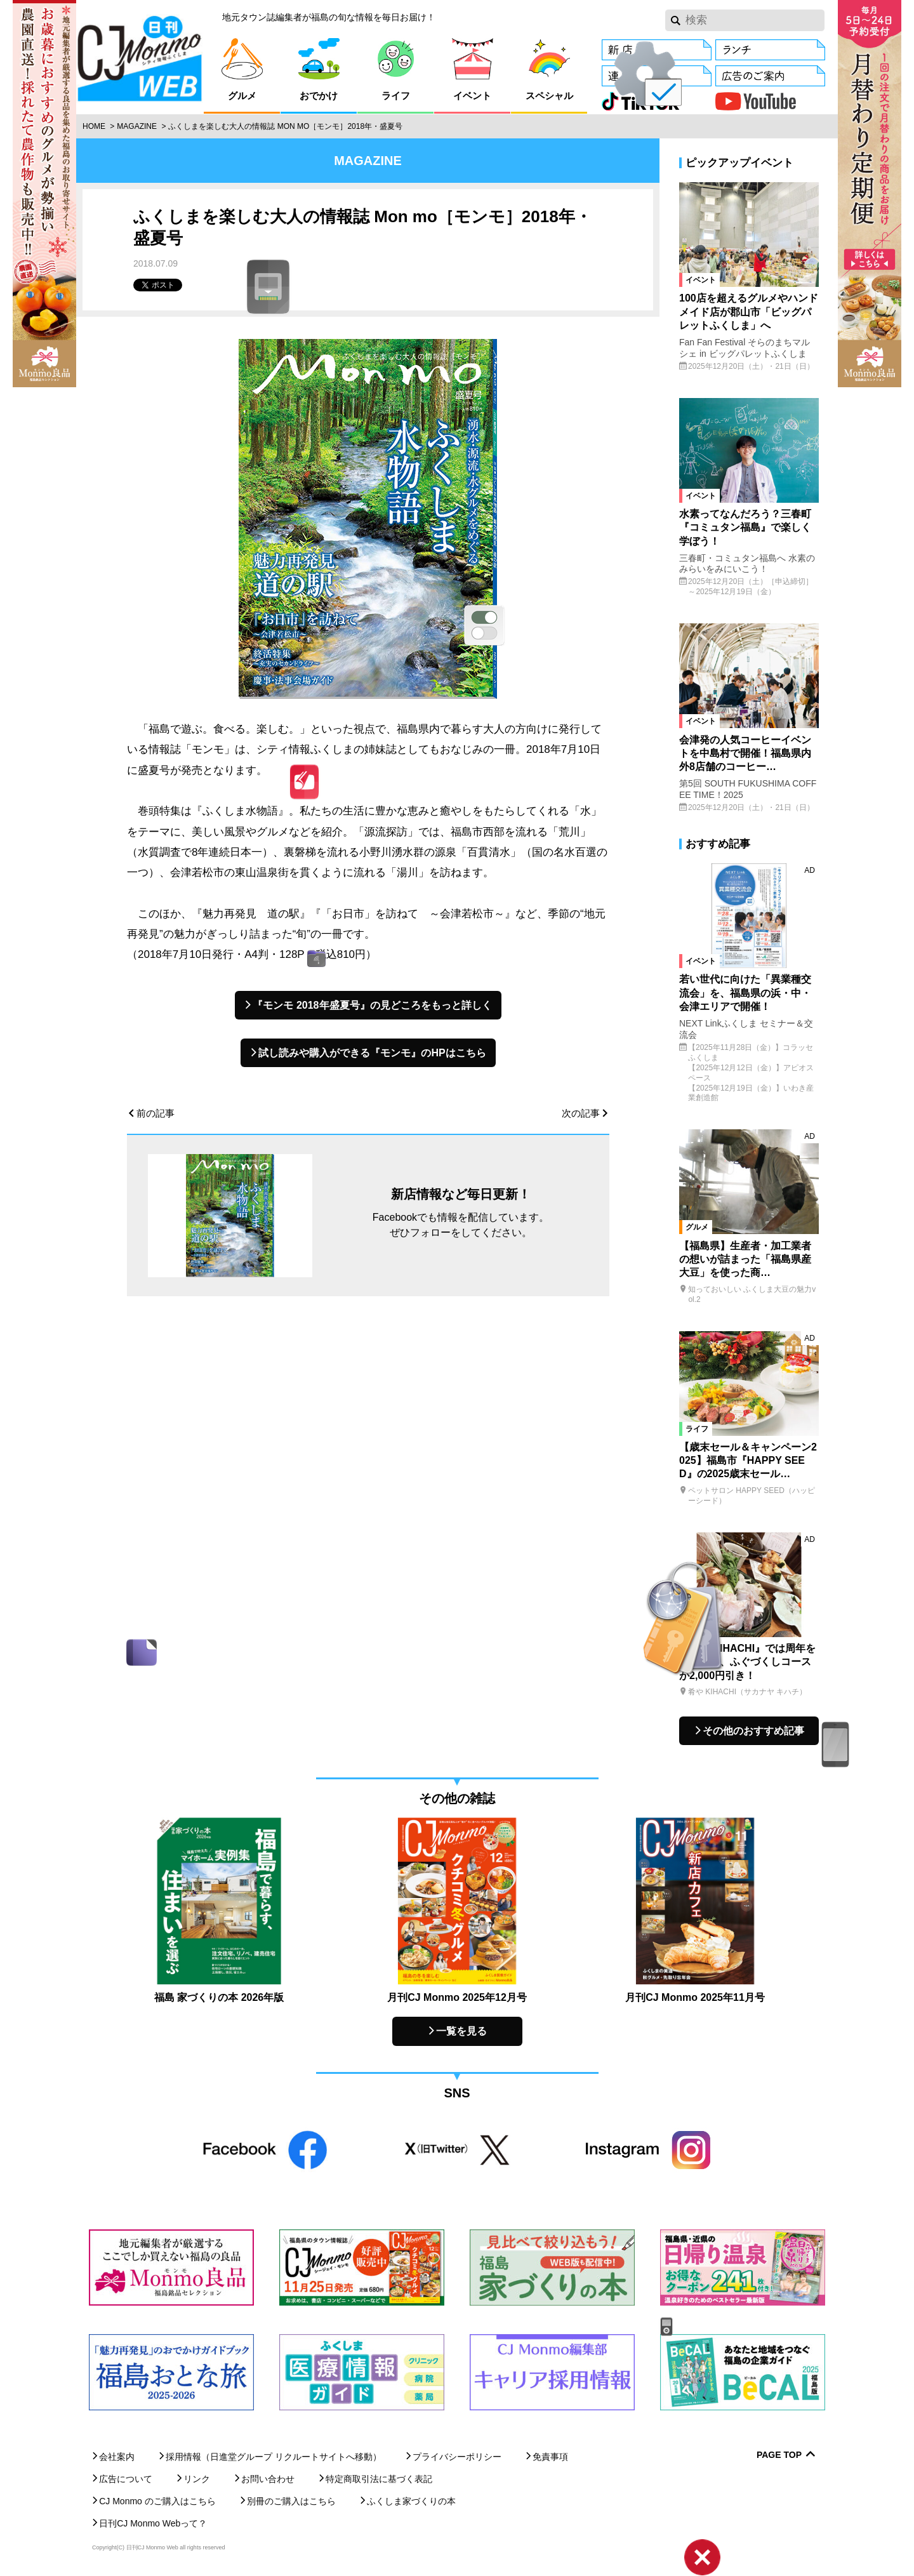 The height and width of the screenshot is (2576, 914). What do you see at coordinates (645, 74) in the screenshot?
I see `access administrator tools and settings` at bounding box center [645, 74].